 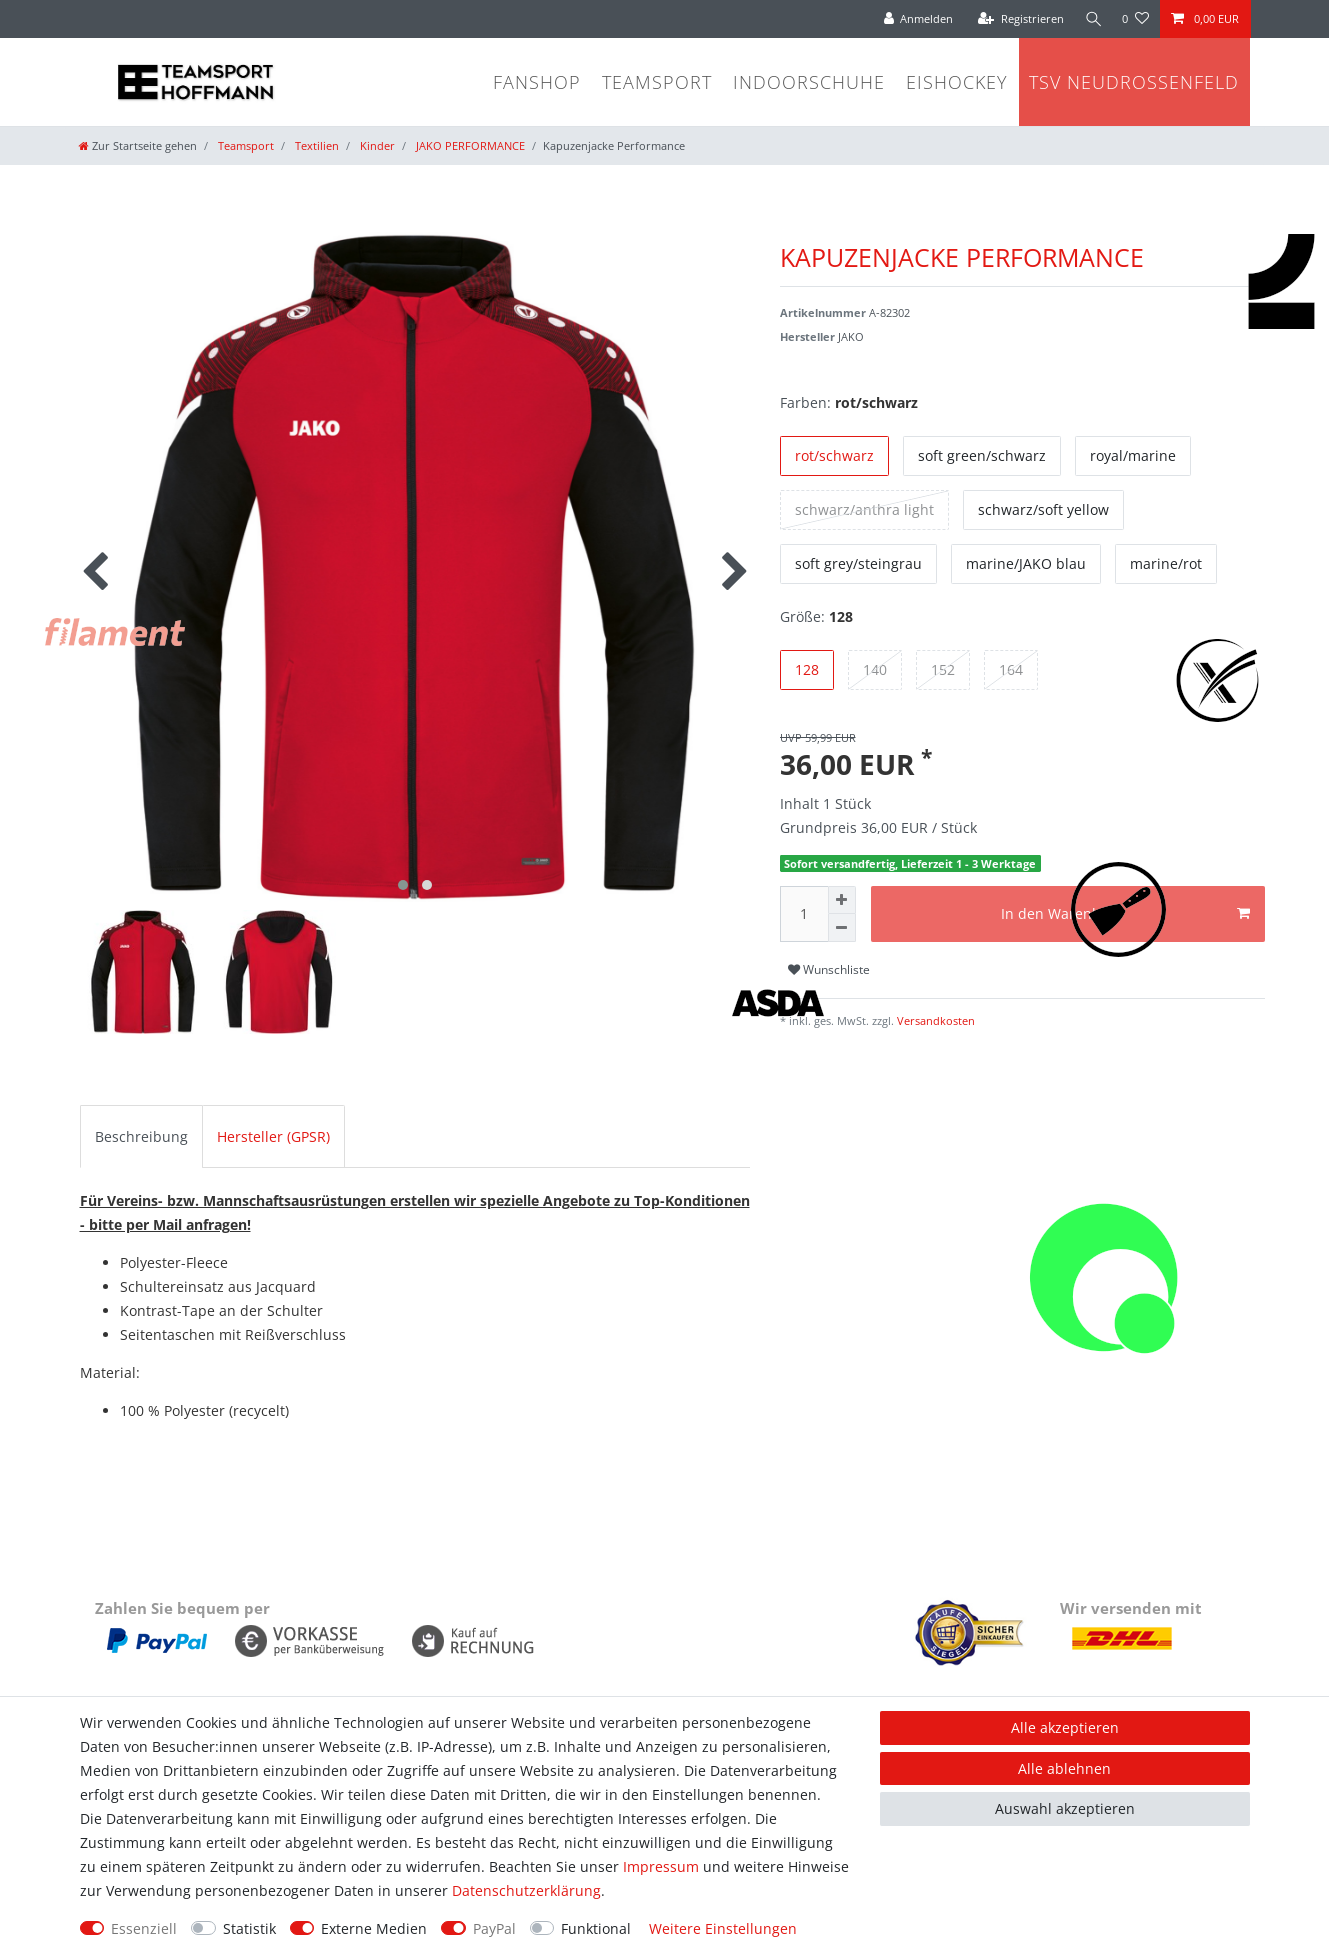 I want to click on embark studios logo, so click(x=1281, y=281).